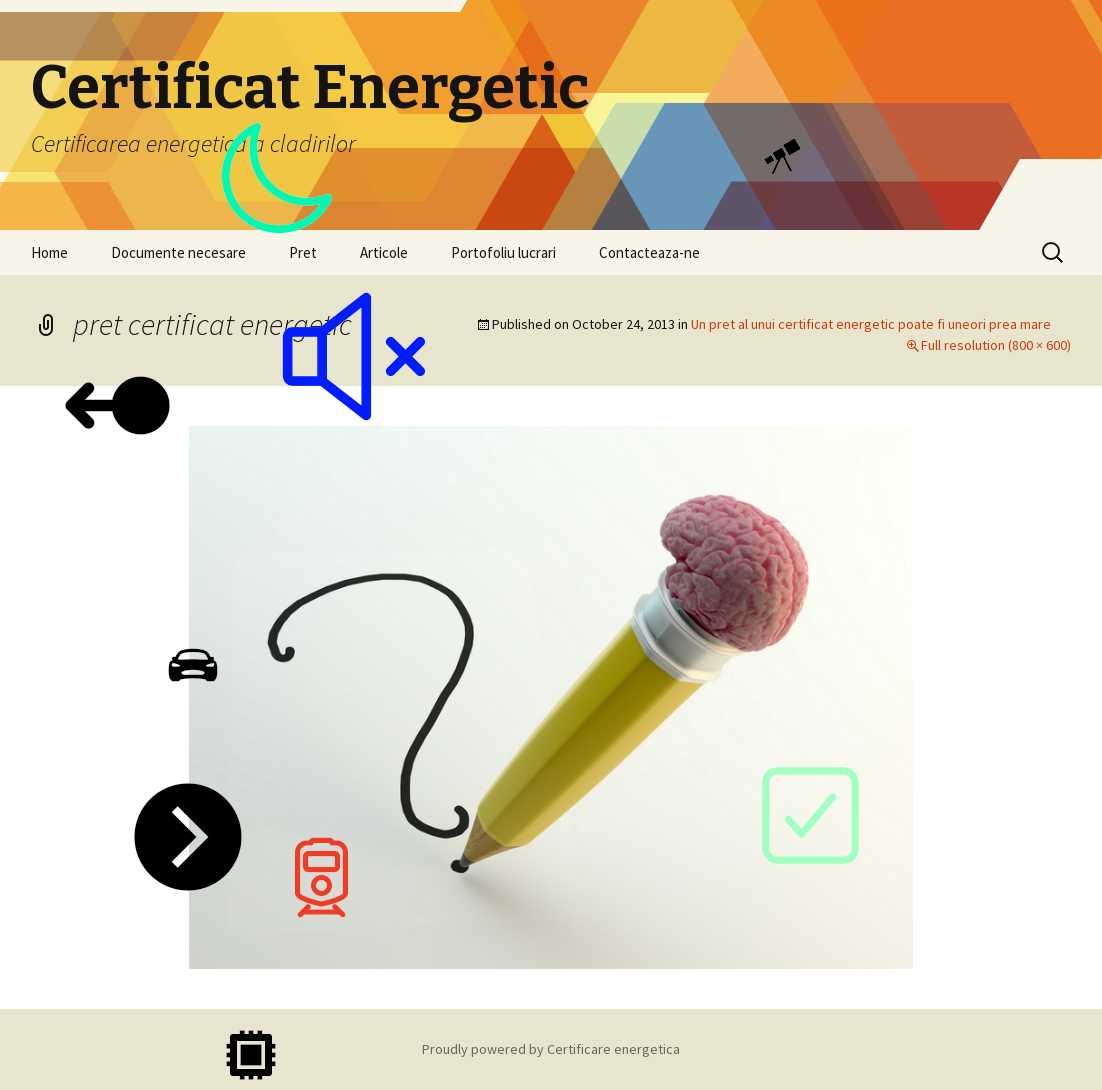 This screenshot has width=1102, height=1090. What do you see at coordinates (810, 815) in the screenshot?
I see `select or confirm an option` at bounding box center [810, 815].